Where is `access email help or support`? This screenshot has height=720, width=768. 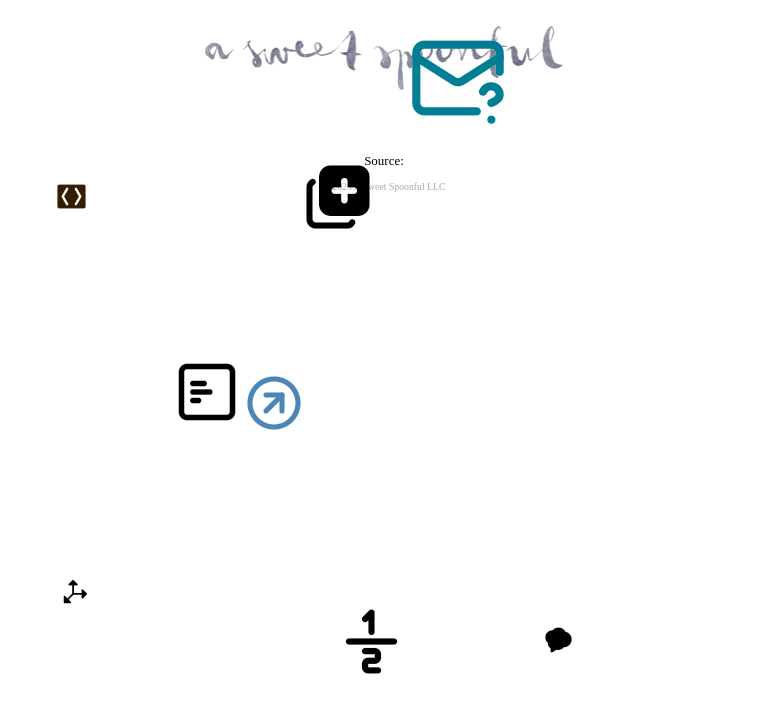 access email help or support is located at coordinates (458, 78).